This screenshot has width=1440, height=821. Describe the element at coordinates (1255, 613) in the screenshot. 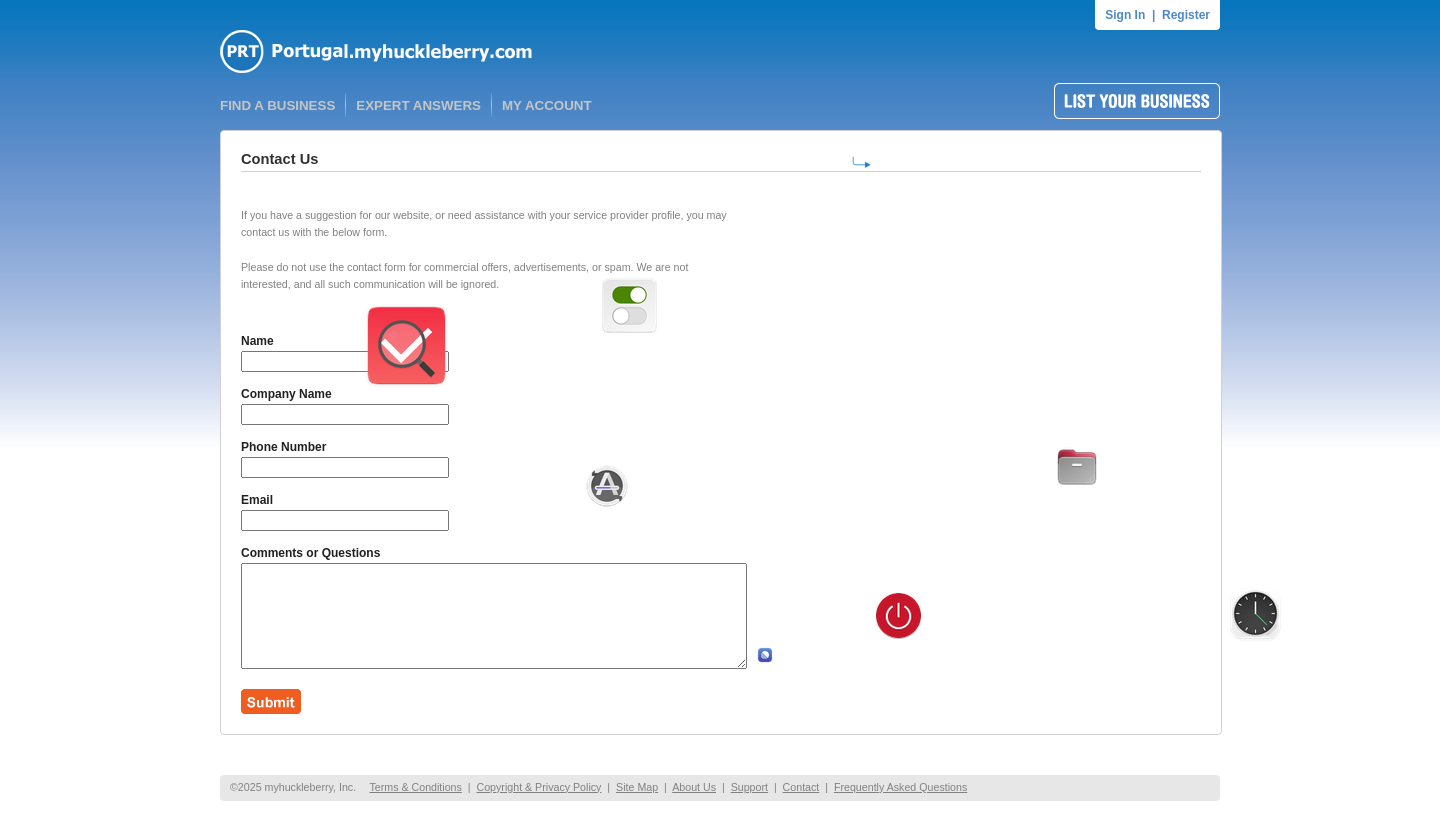

I see `open go for it productivity app` at that location.